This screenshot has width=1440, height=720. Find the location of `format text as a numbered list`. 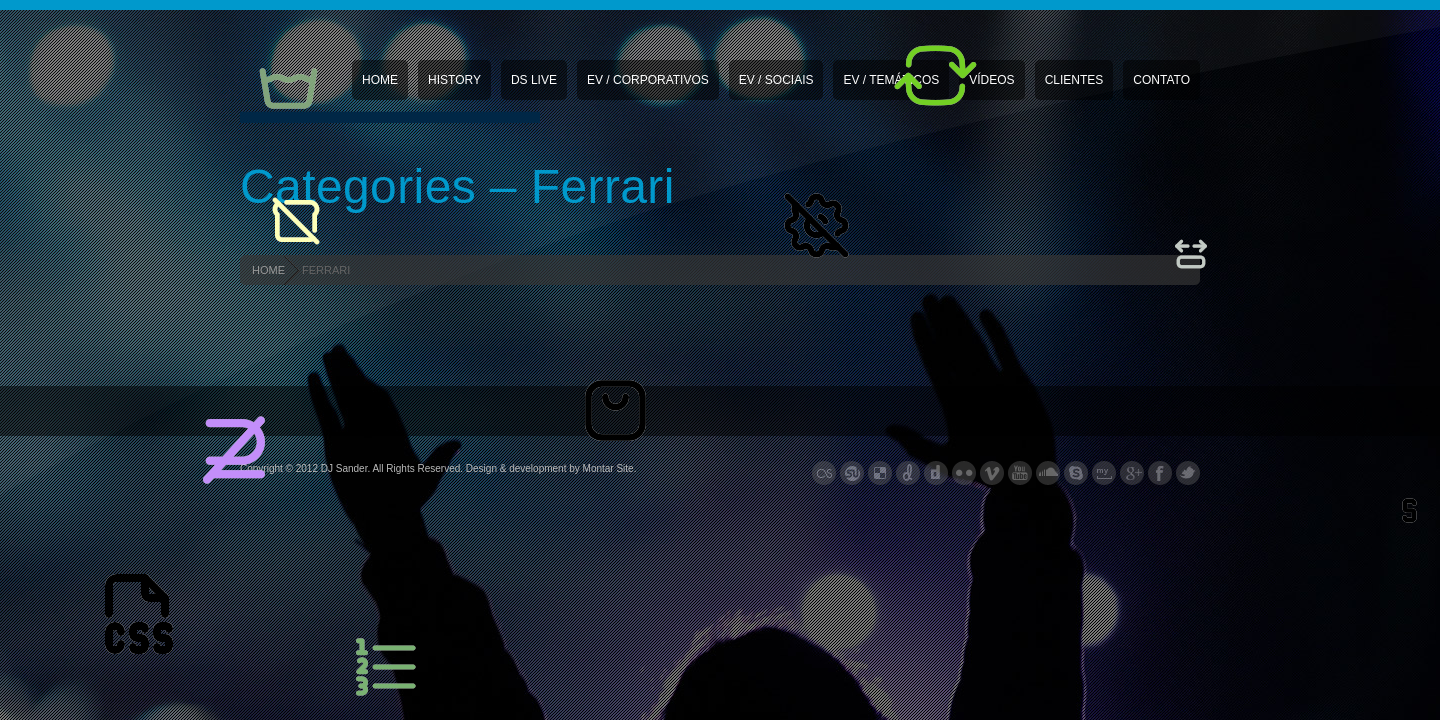

format text as a numbered list is located at coordinates (387, 667).